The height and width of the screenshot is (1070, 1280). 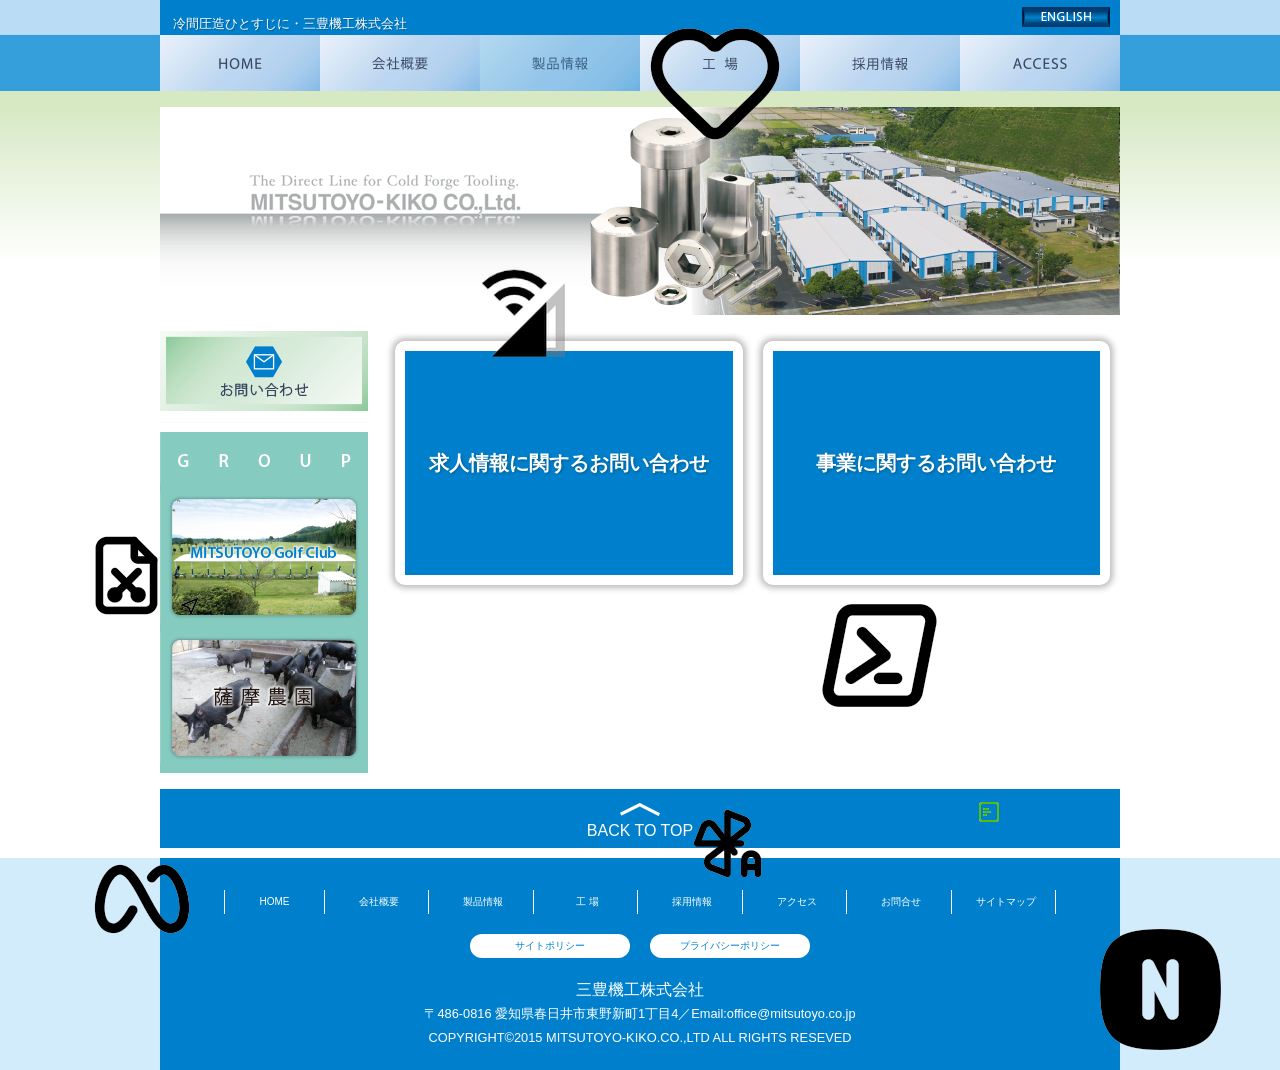 What do you see at coordinates (989, 812) in the screenshot?
I see `align content to the left with vertical centering` at bounding box center [989, 812].